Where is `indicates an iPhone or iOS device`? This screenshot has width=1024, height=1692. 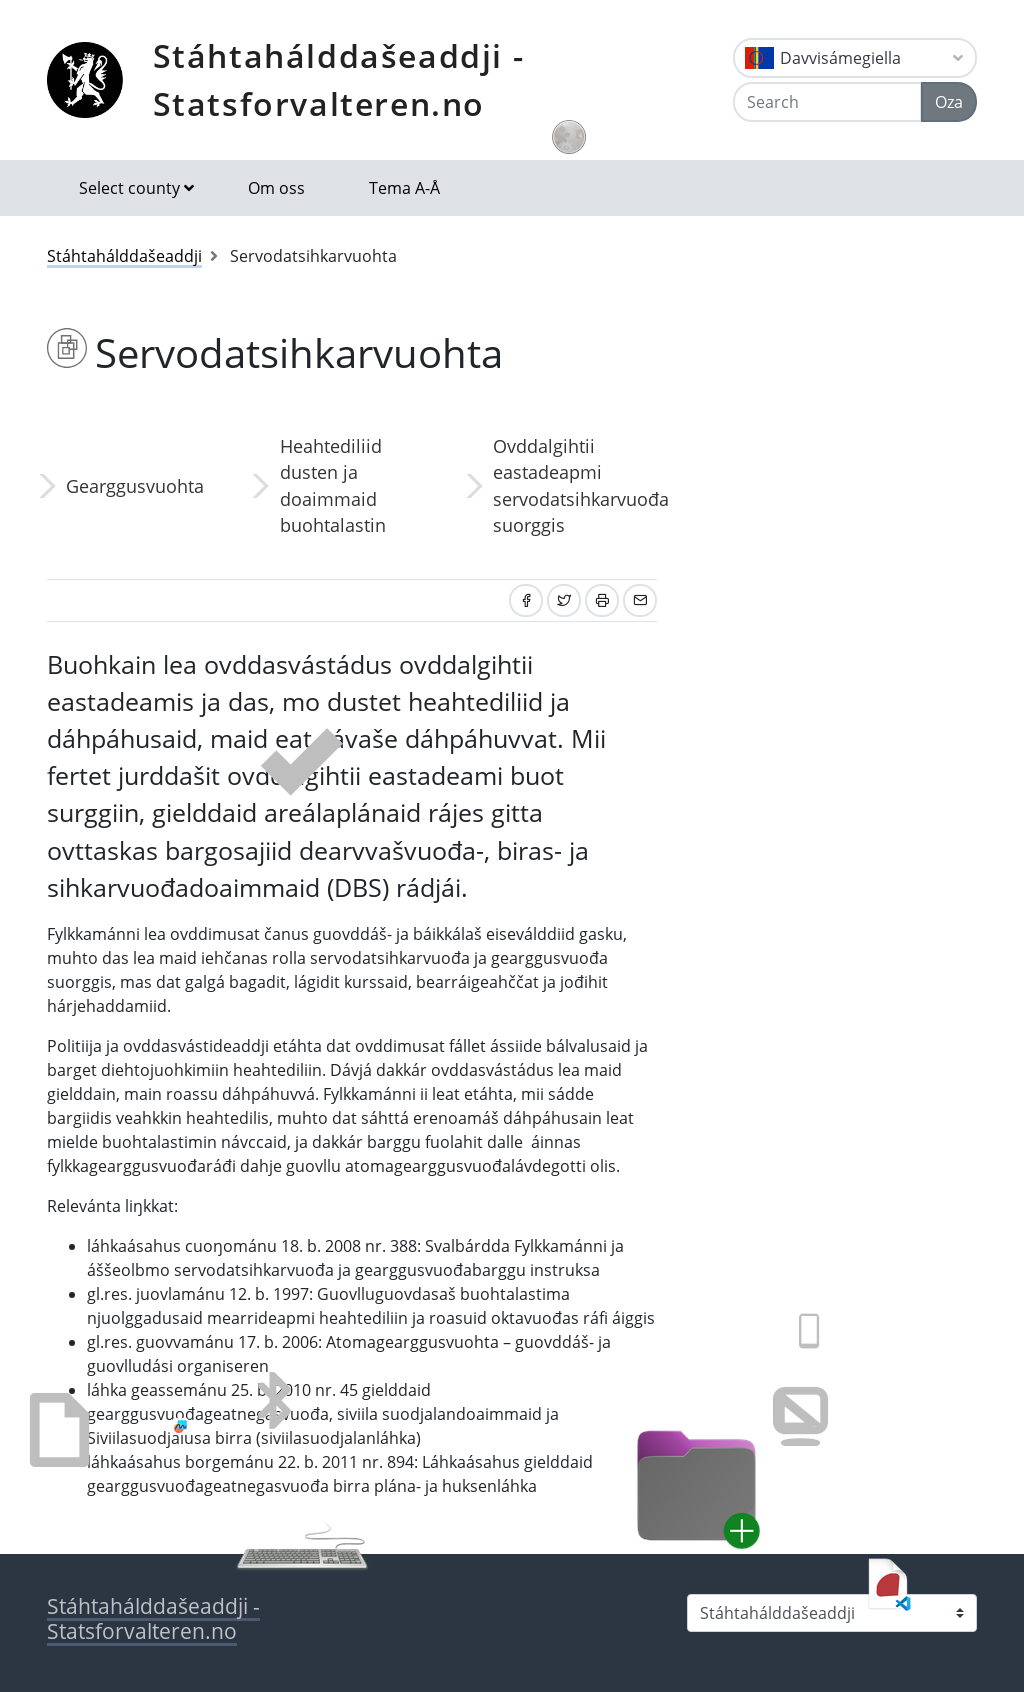 indicates an iPhone or iOS device is located at coordinates (809, 1331).